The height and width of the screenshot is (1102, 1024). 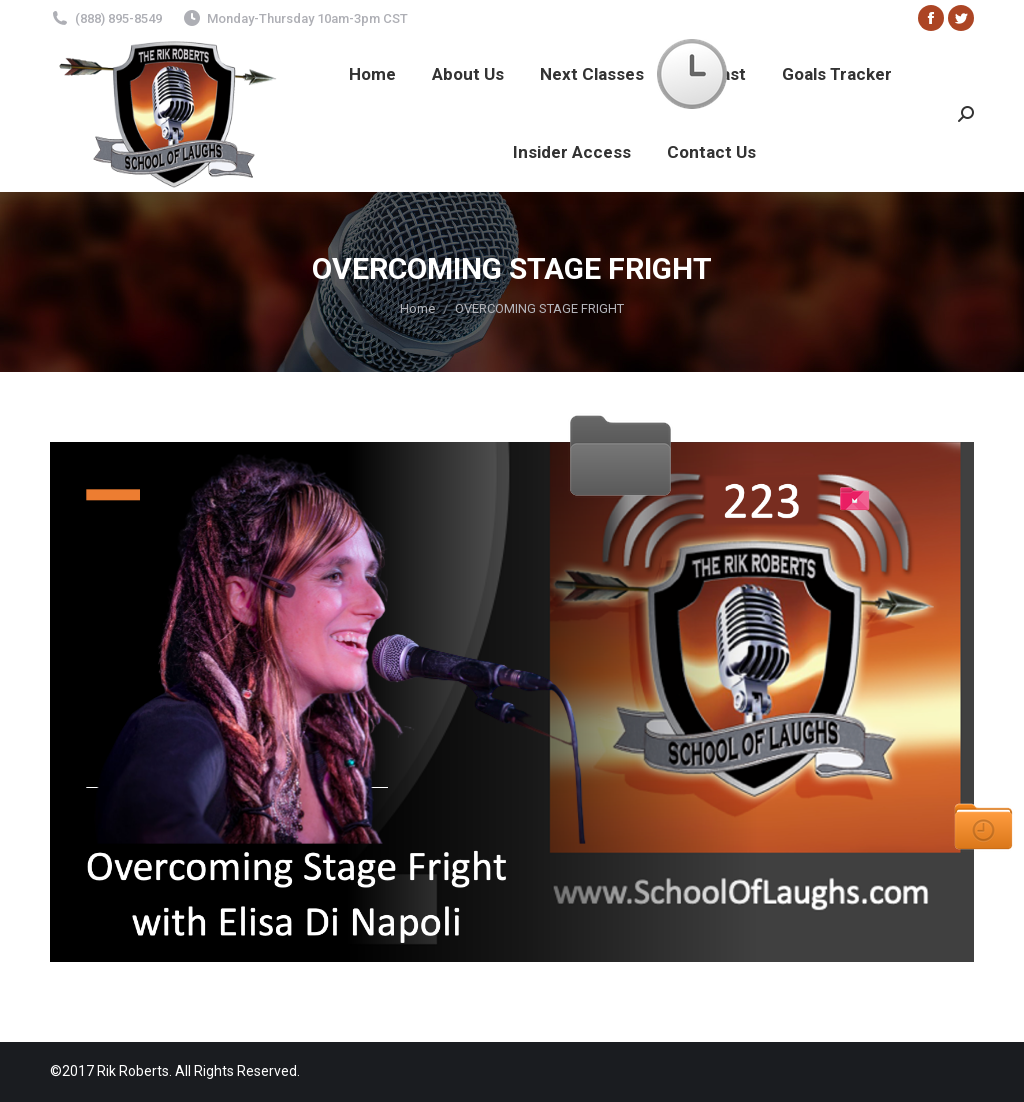 What do you see at coordinates (983, 826) in the screenshot?
I see `access temporary files folder` at bounding box center [983, 826].